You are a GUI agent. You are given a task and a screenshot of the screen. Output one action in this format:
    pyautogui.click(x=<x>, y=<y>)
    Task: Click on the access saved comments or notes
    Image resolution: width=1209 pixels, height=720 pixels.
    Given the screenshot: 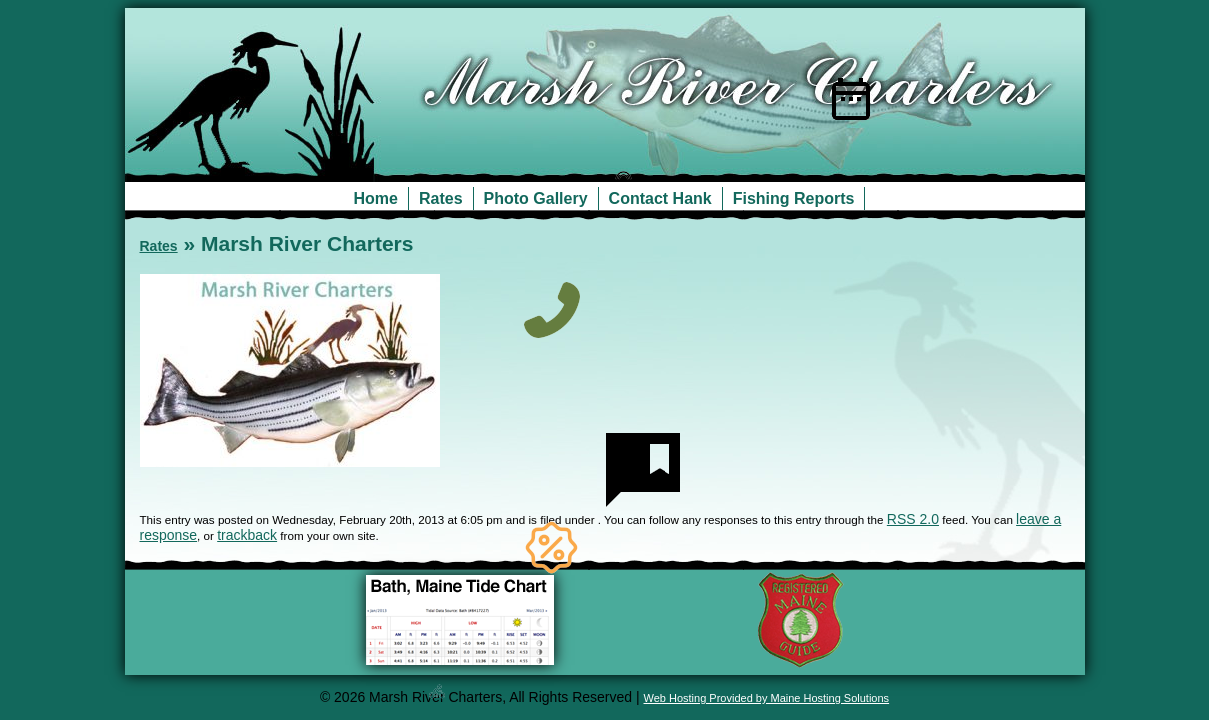 What is the action you would take?
    pyautogui.click(x=643, y=470)
    